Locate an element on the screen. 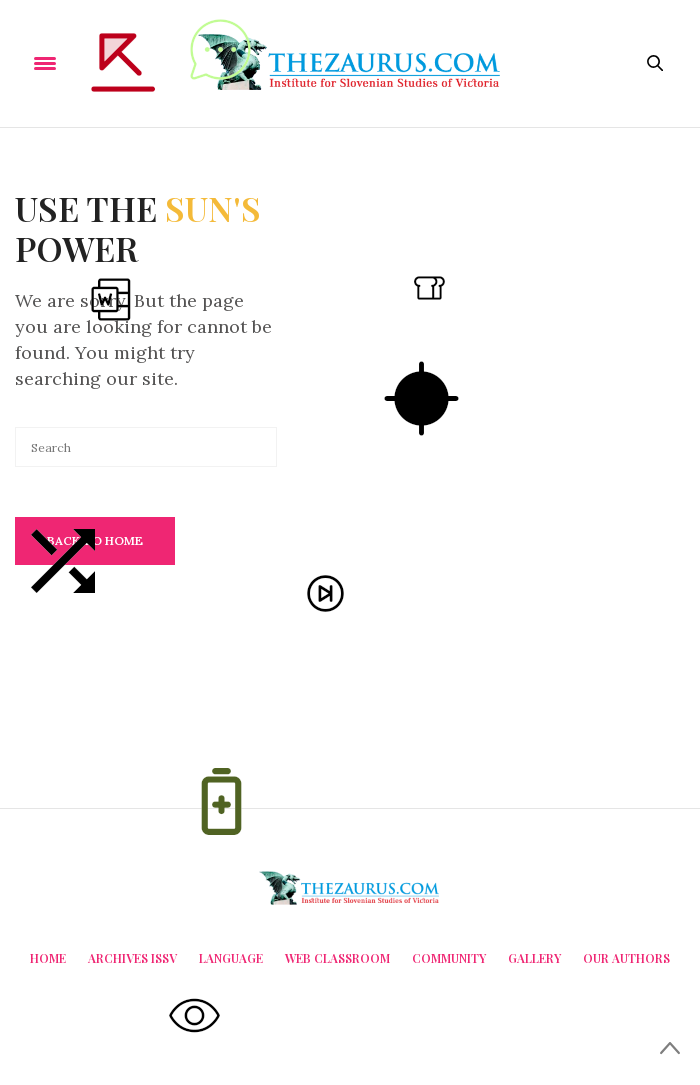  browse bakery or bread products is located at coordinates (430, 288).